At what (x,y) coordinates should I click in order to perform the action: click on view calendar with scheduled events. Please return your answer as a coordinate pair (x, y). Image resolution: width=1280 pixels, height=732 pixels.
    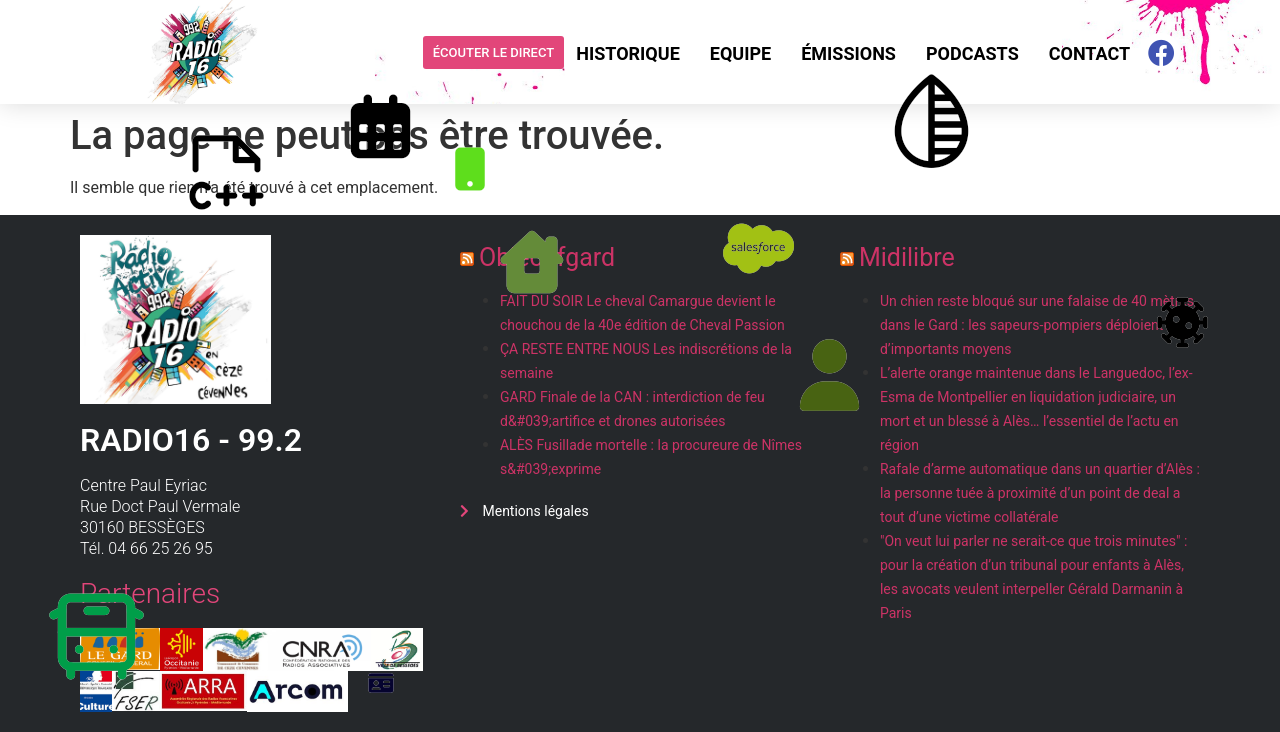
    Looking at the image, I should click on (380, 128).